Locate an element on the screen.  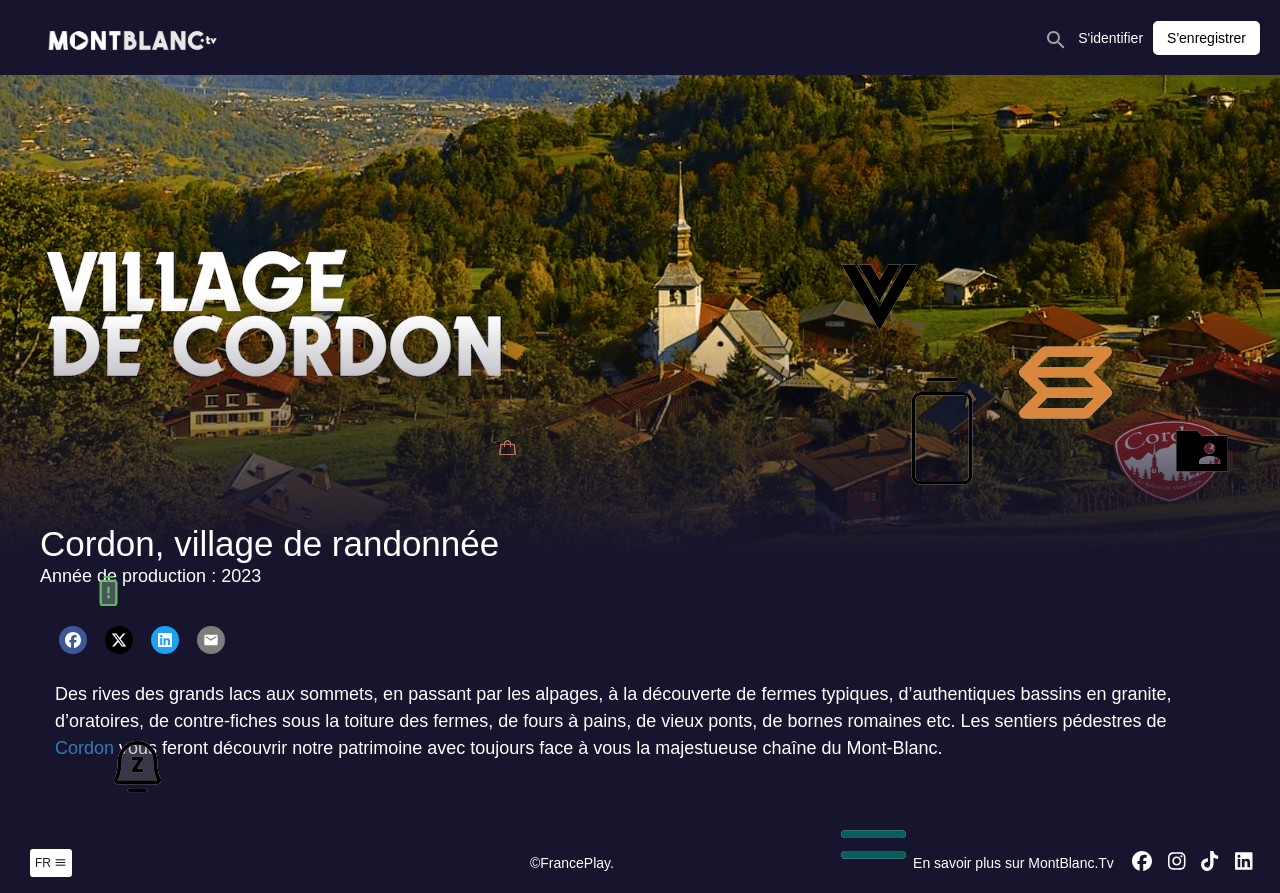
indicates low battery warning is located at coordinates (108, 591).